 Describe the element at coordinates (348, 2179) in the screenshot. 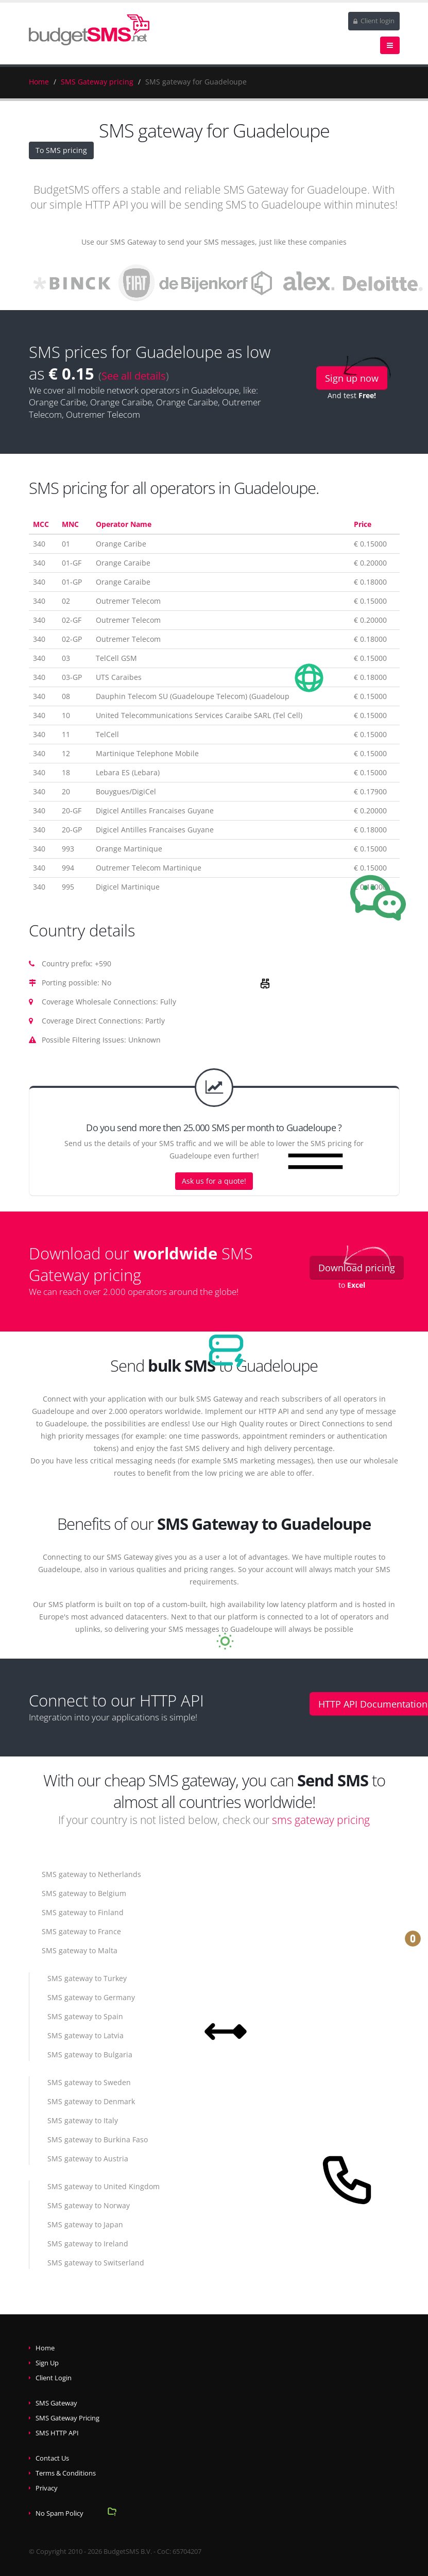

I see `make a phone call` at that location.